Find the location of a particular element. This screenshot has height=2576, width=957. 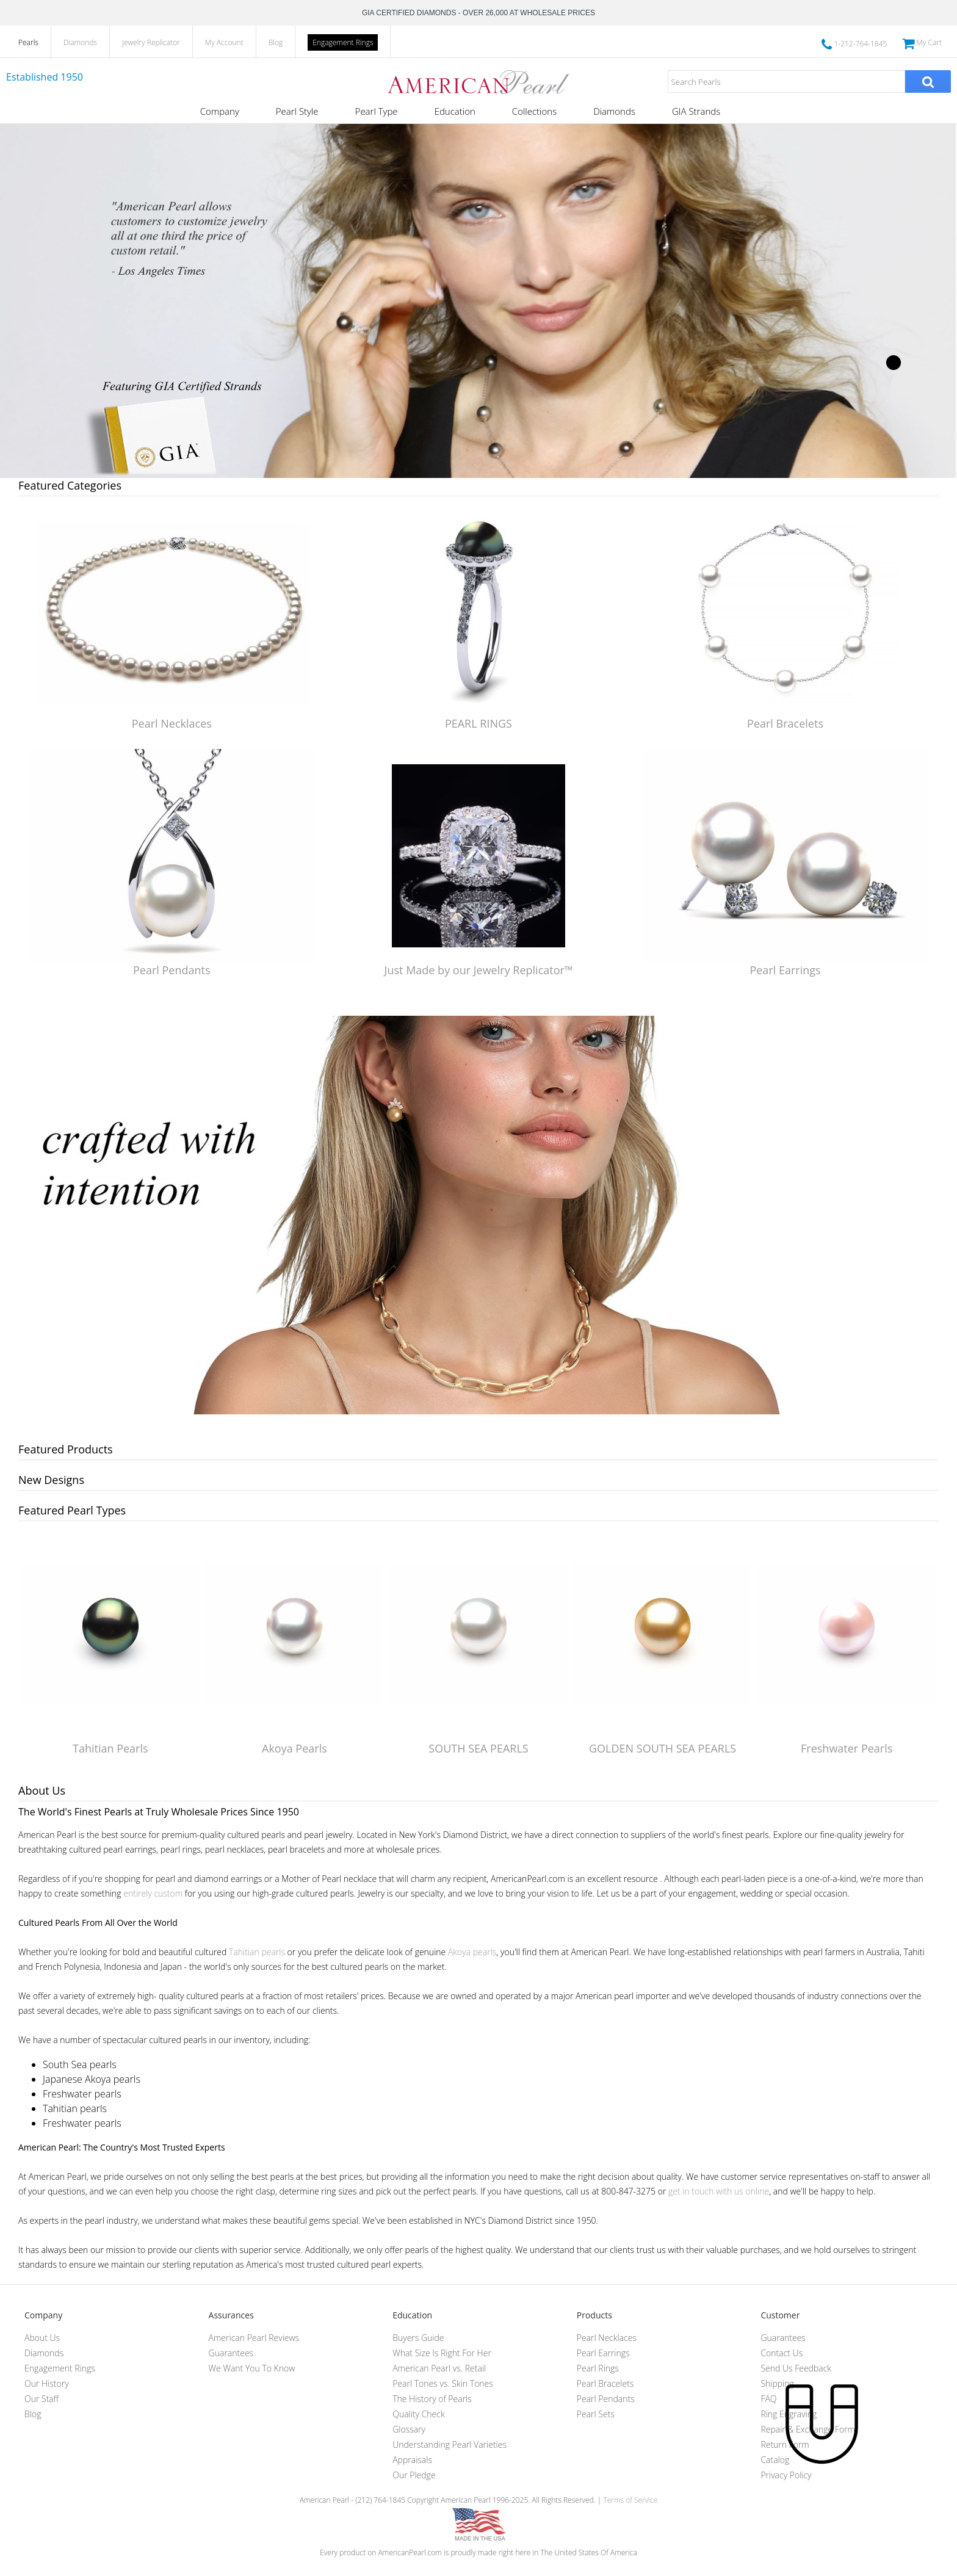

activate magnetic snap or alignment tool is located at coordinates (822, 2420).